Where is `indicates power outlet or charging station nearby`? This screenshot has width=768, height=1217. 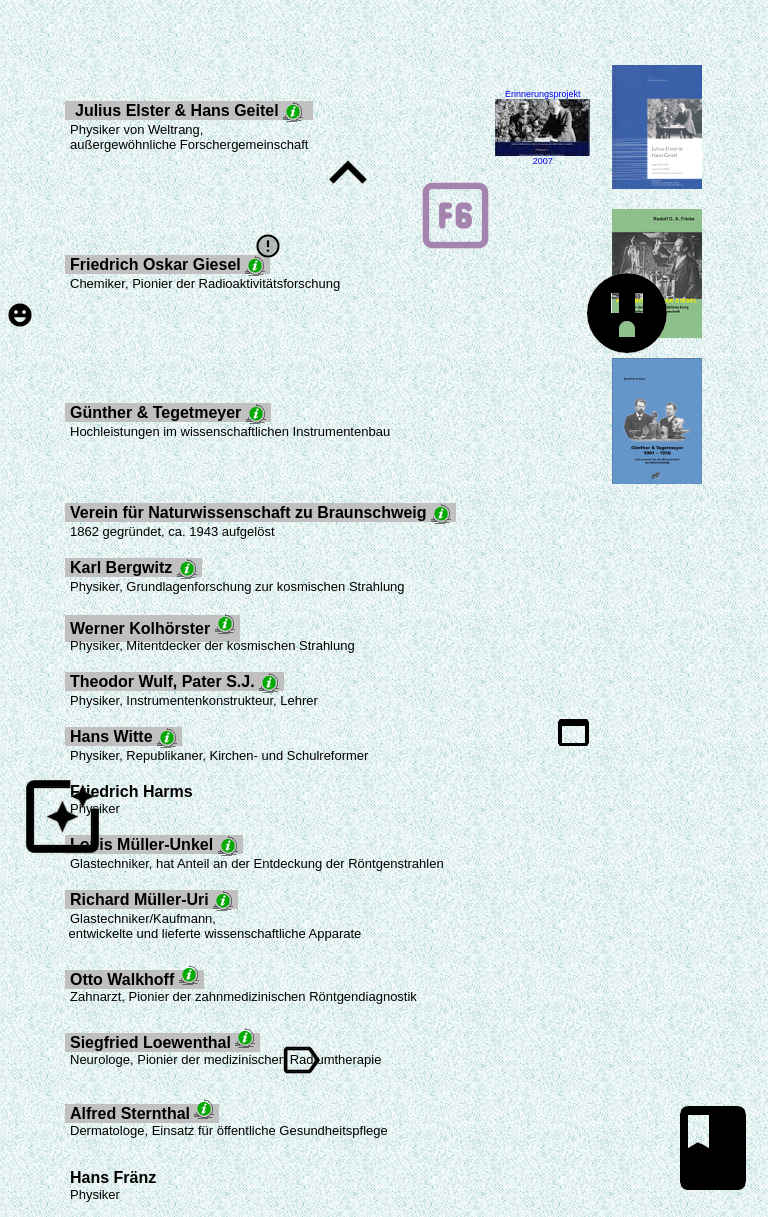 indicates power outlet or charging station nearby is located at coordinates (627, 313).